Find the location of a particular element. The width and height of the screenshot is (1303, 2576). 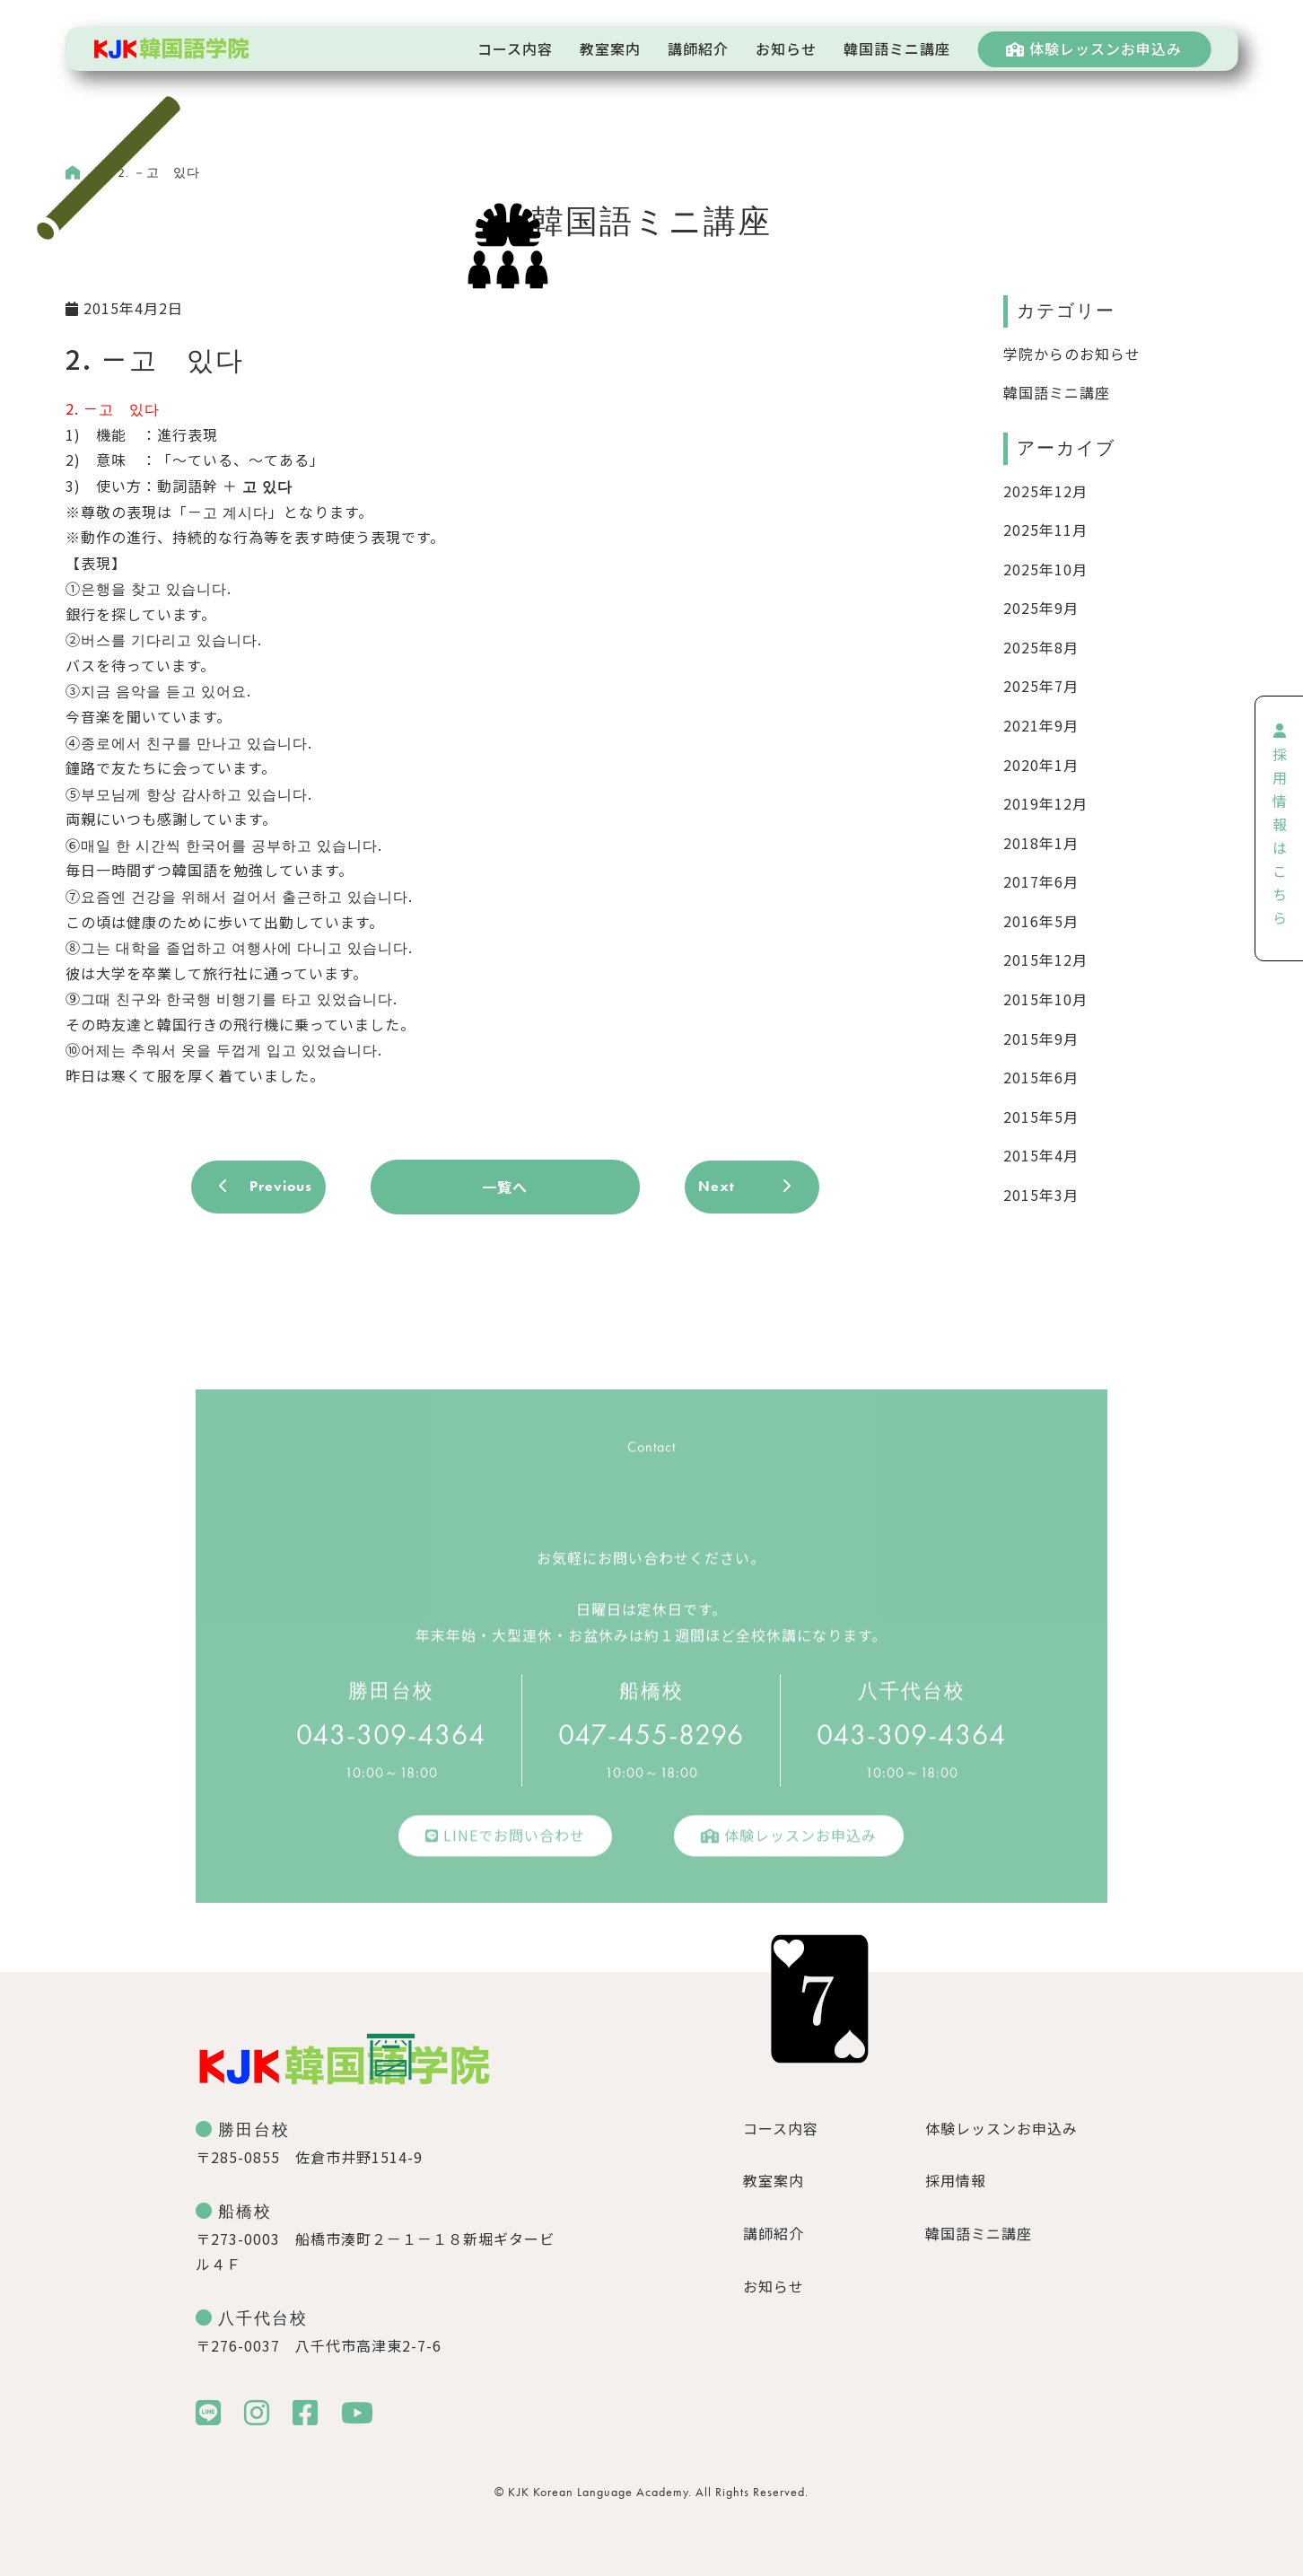

access collaborative brainstorming features is located at coordinates (508, 246).